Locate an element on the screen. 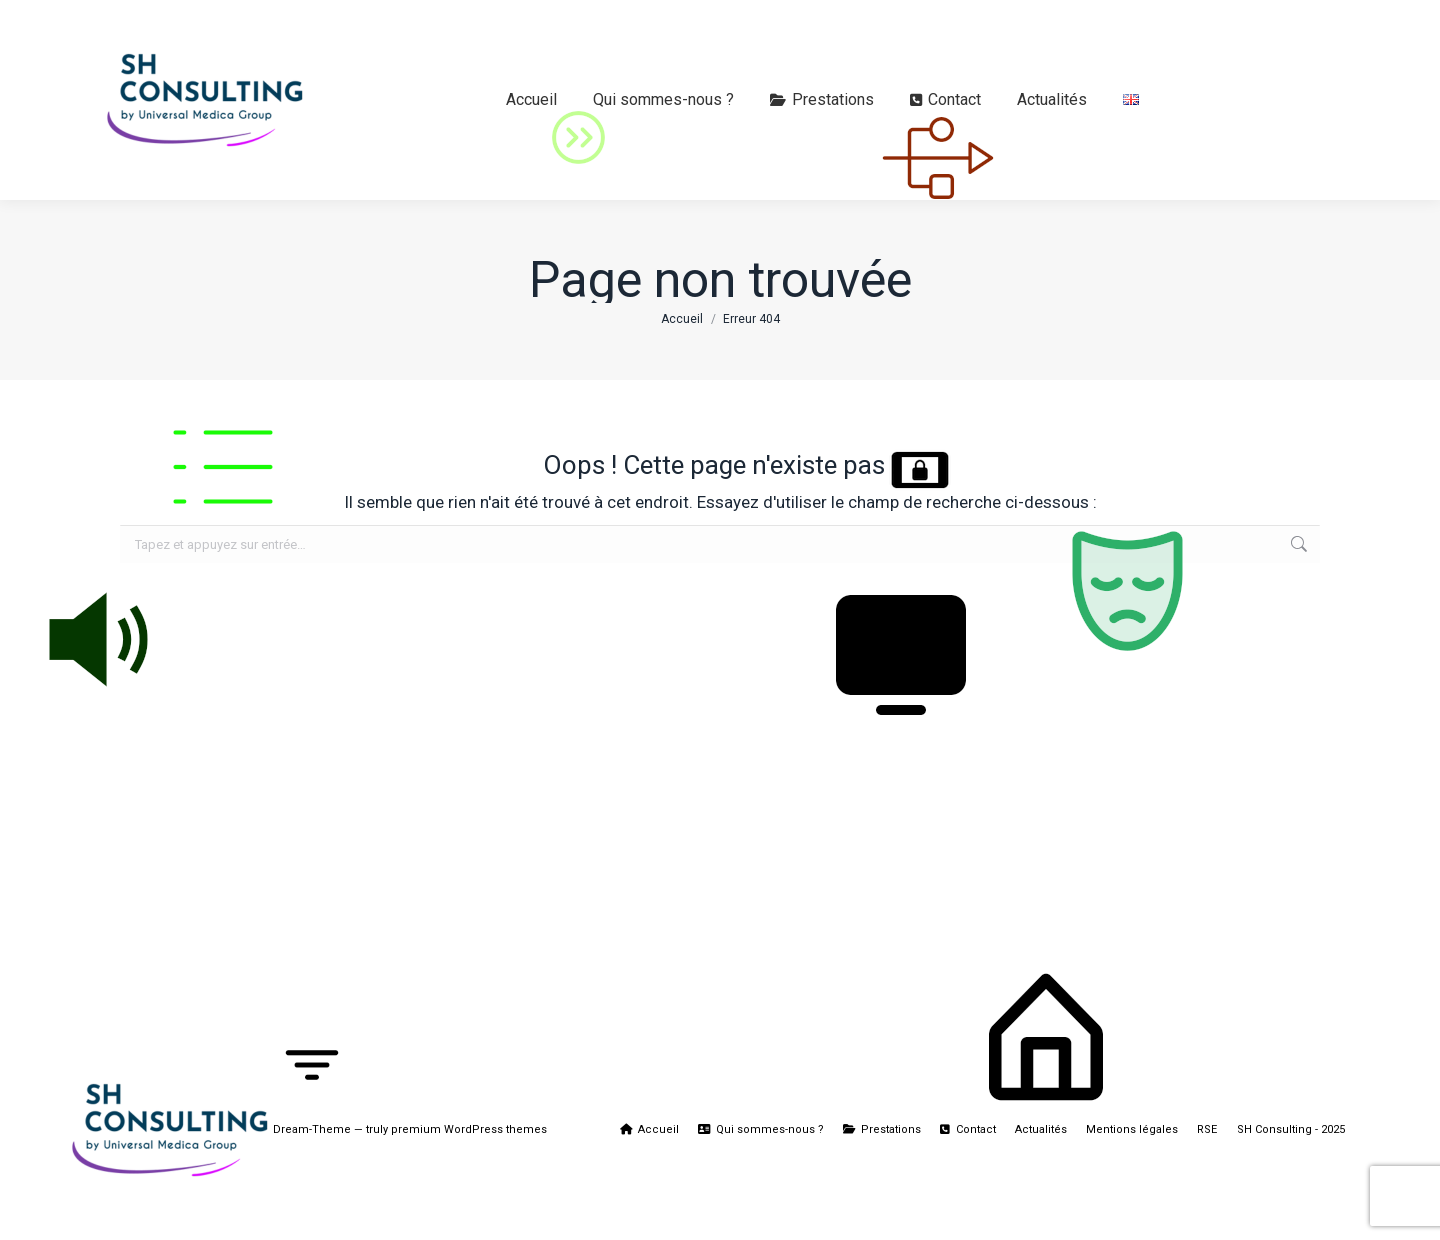 The image size is (1440, 1240). view display settings is located at coordinates (901, 650).